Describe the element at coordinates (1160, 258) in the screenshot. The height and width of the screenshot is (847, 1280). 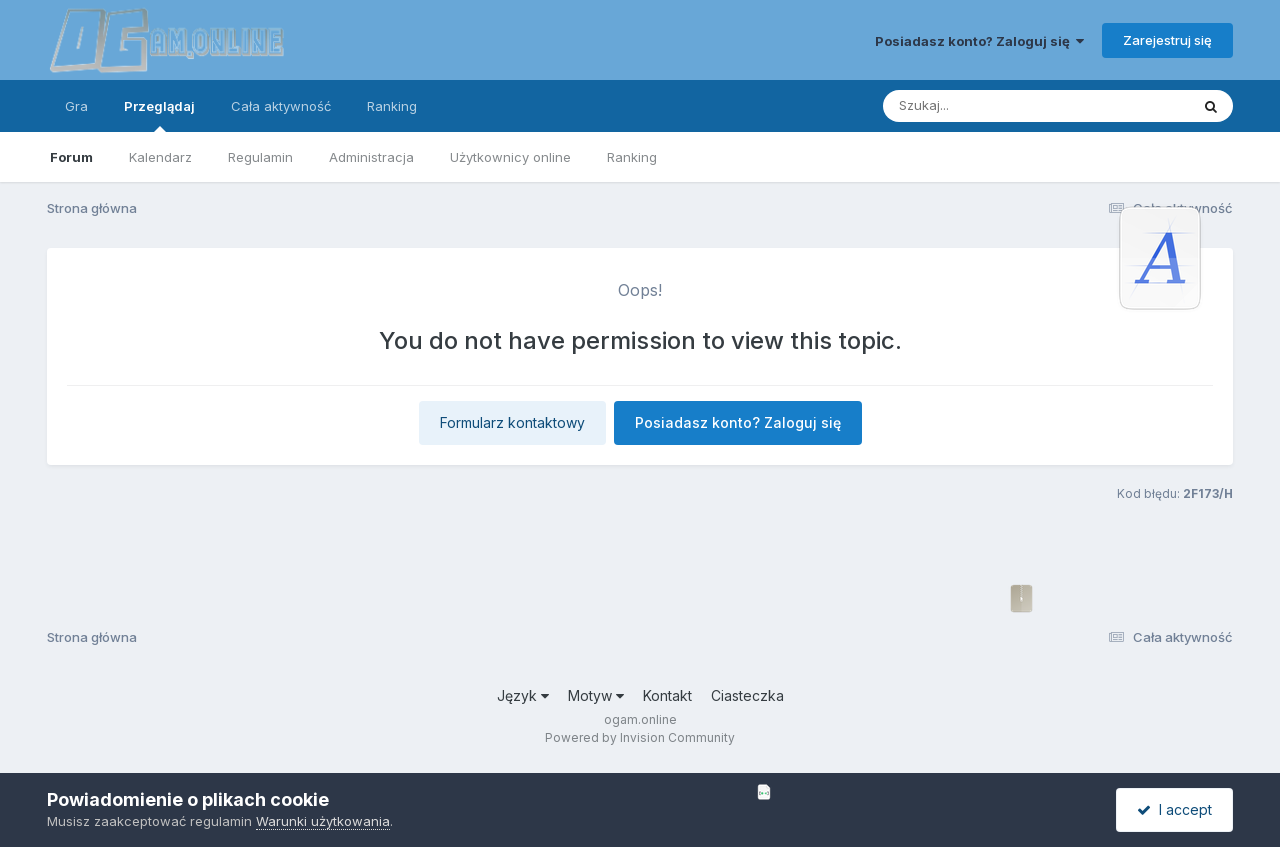
I see `open a font file` at that location.